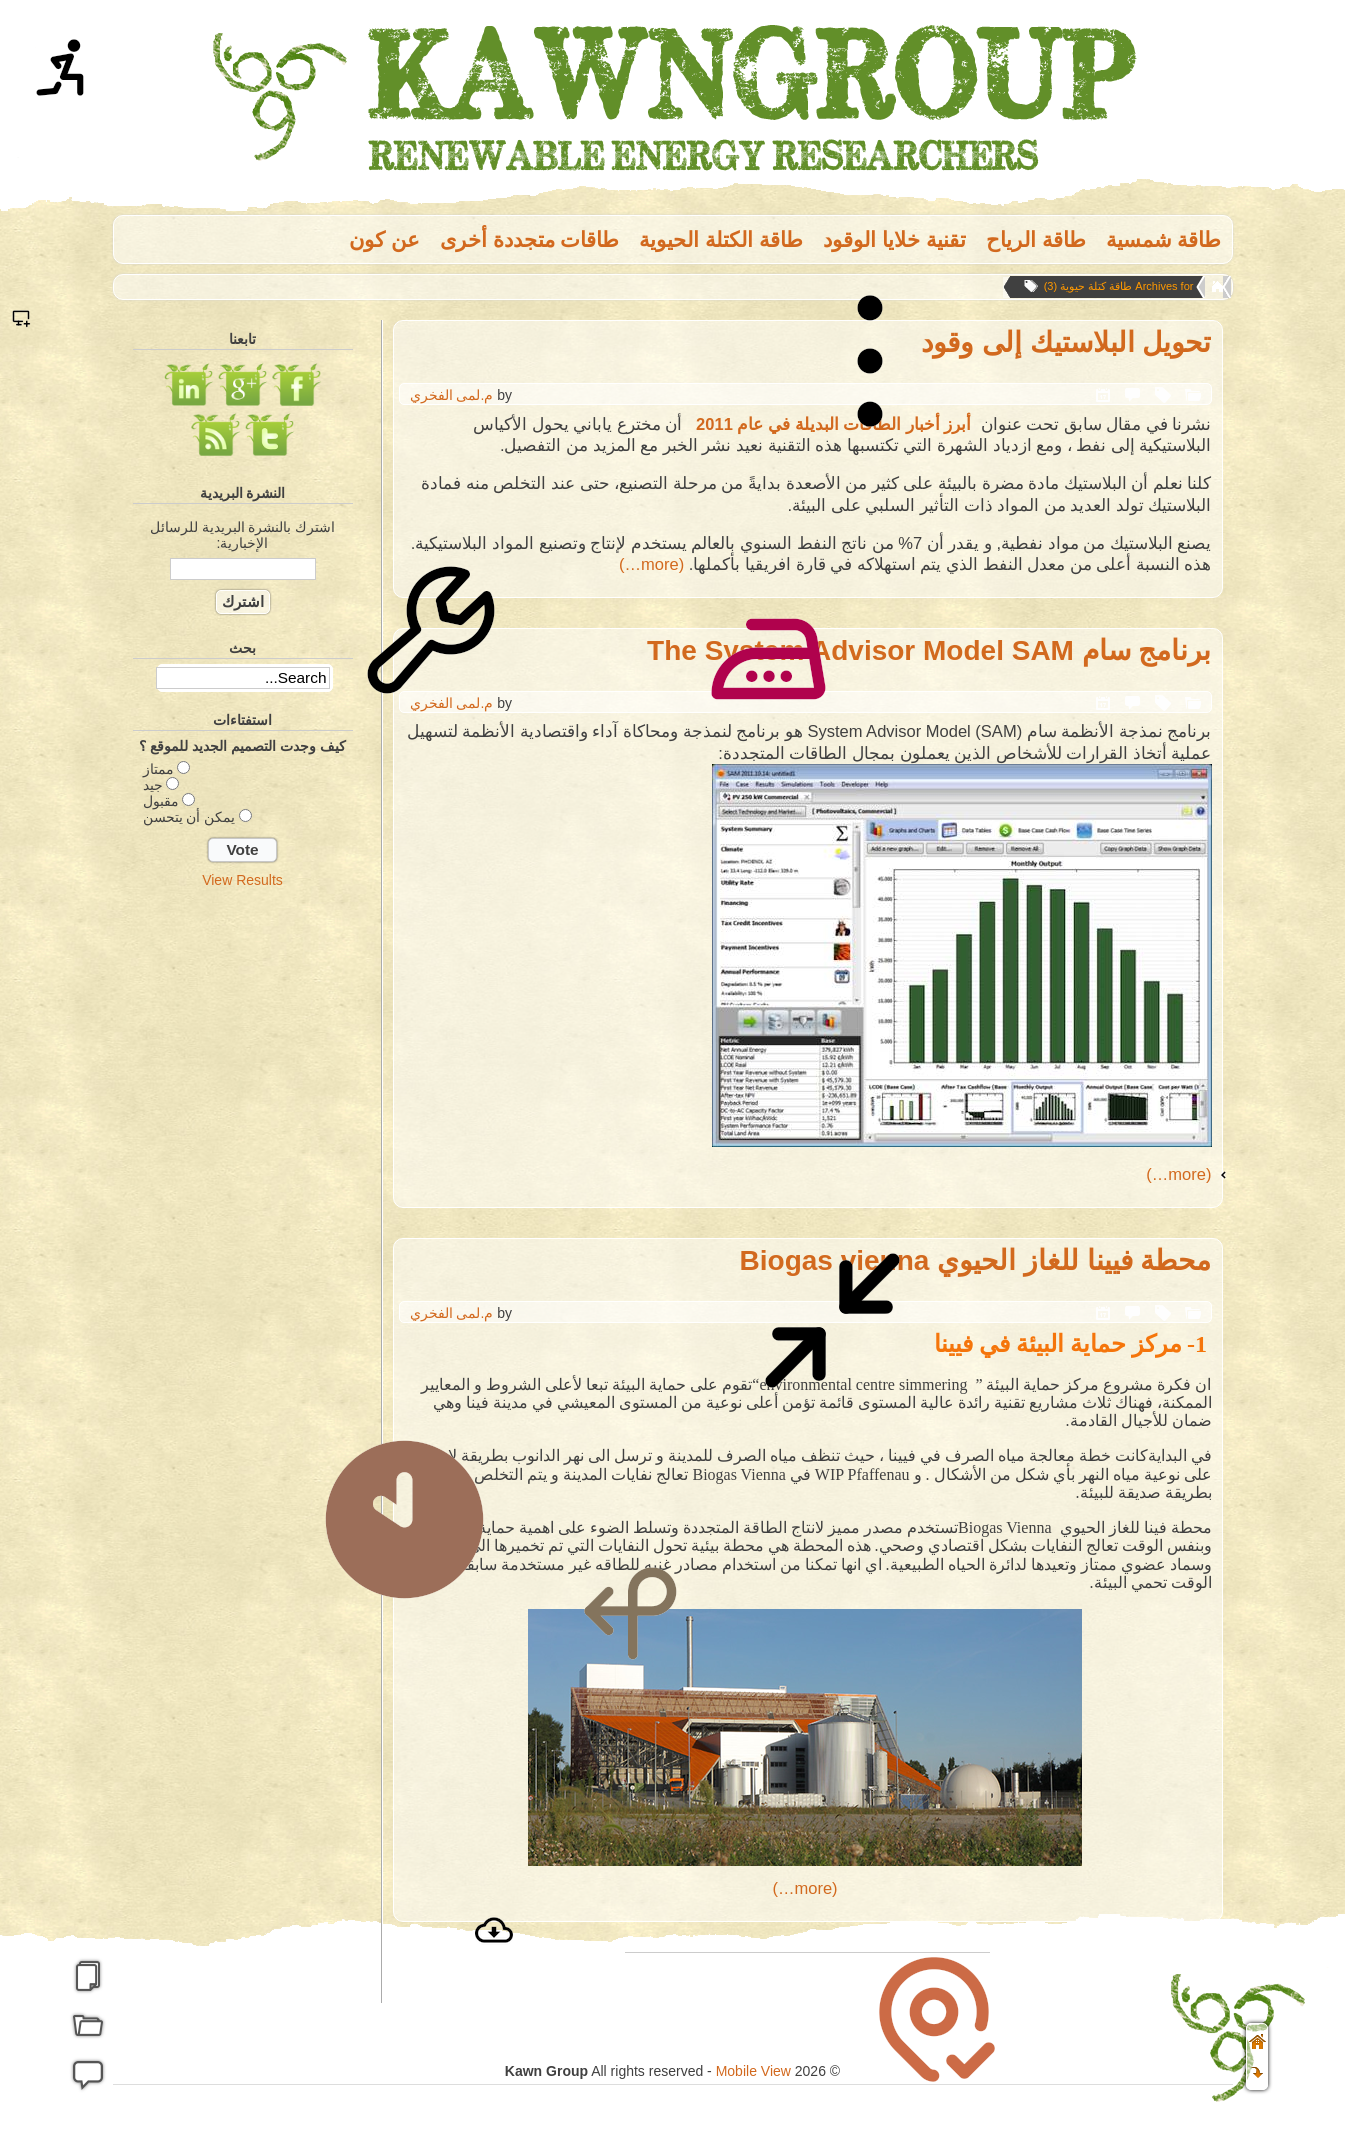 The image size is (1345, 2135). Describe the element at coordinates (61, 67) in the screenshot. I see `access stretching exercises or warm-up routines` at that location.